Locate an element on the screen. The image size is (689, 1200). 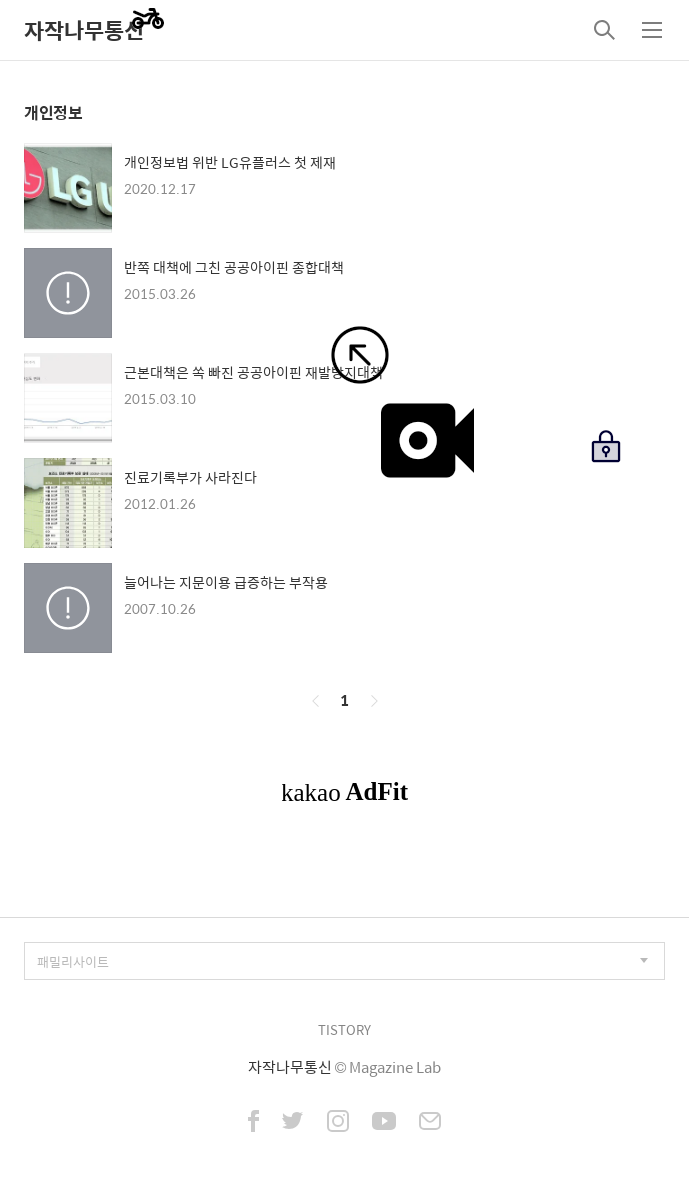
navigate back to previous screen is located at coordinates (360, 355).